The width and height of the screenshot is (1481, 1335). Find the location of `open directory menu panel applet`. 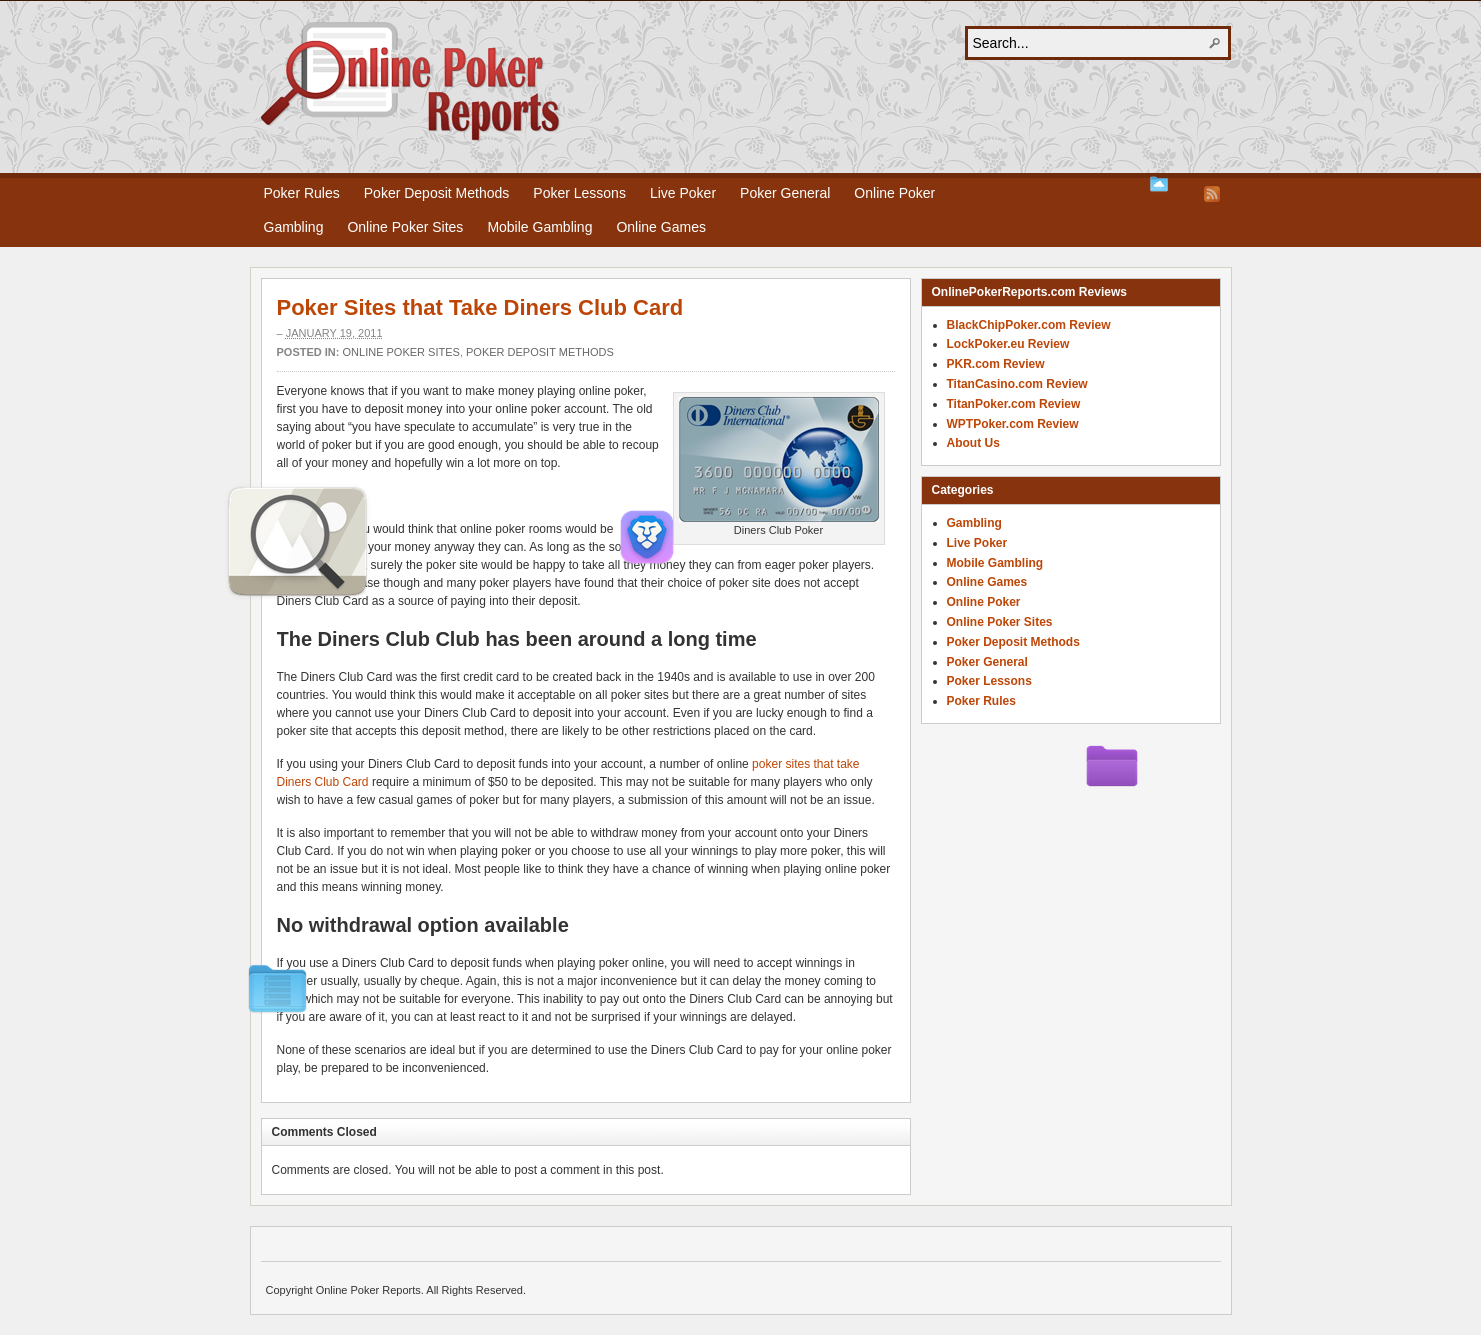

open directory menu panel applet is located at coordinates (277, 988).